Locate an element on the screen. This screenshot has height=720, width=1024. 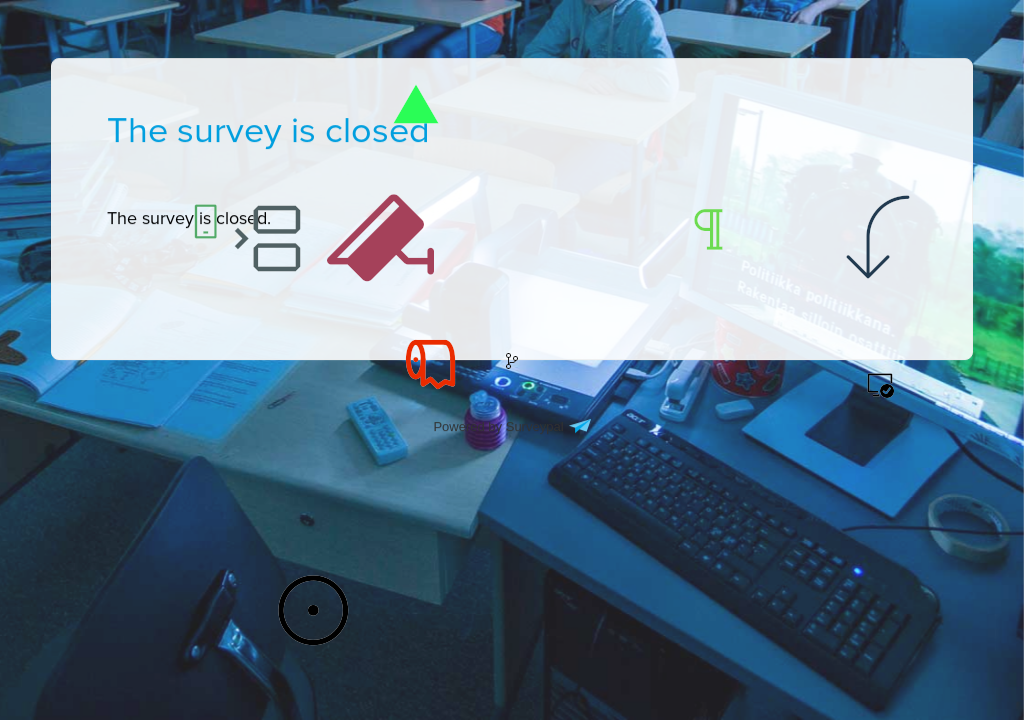
insert a new item between existing elements is located at coordinates (267, 238).